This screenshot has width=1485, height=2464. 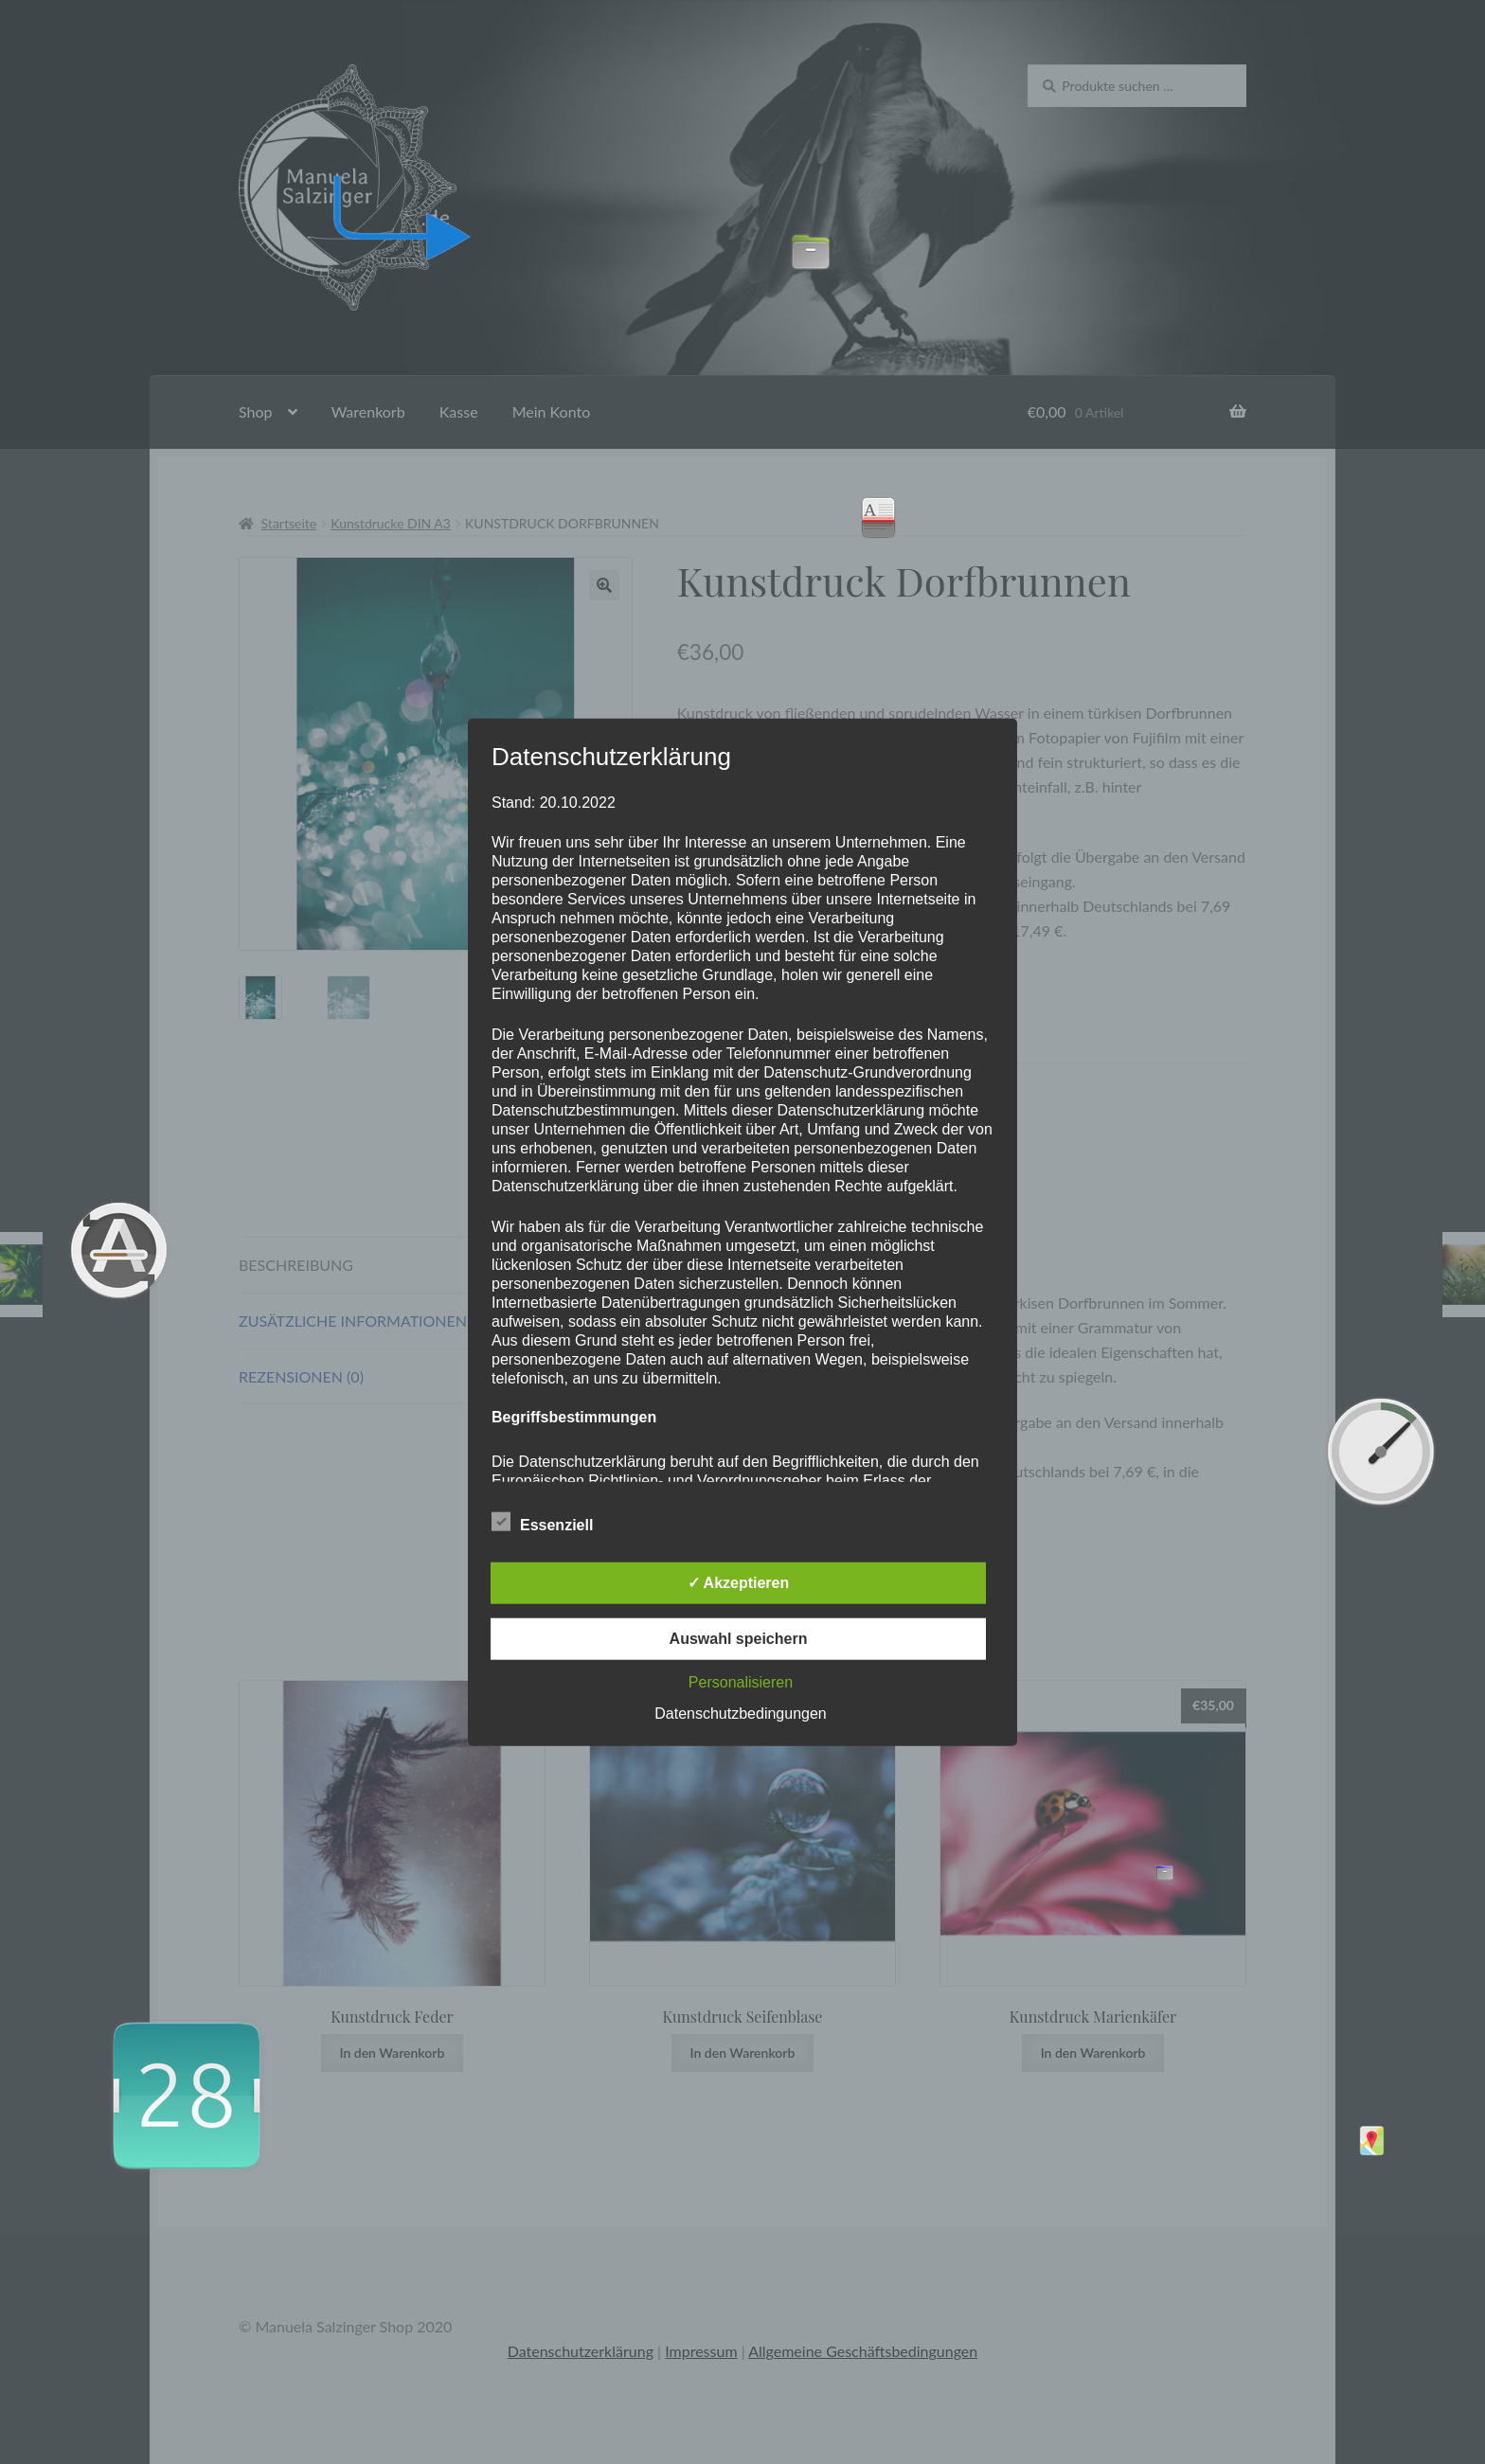 What do you see at coordinates (1165, 1872) in the screenshot?
I see `open the files application` at bounding box center [1165, 1872].